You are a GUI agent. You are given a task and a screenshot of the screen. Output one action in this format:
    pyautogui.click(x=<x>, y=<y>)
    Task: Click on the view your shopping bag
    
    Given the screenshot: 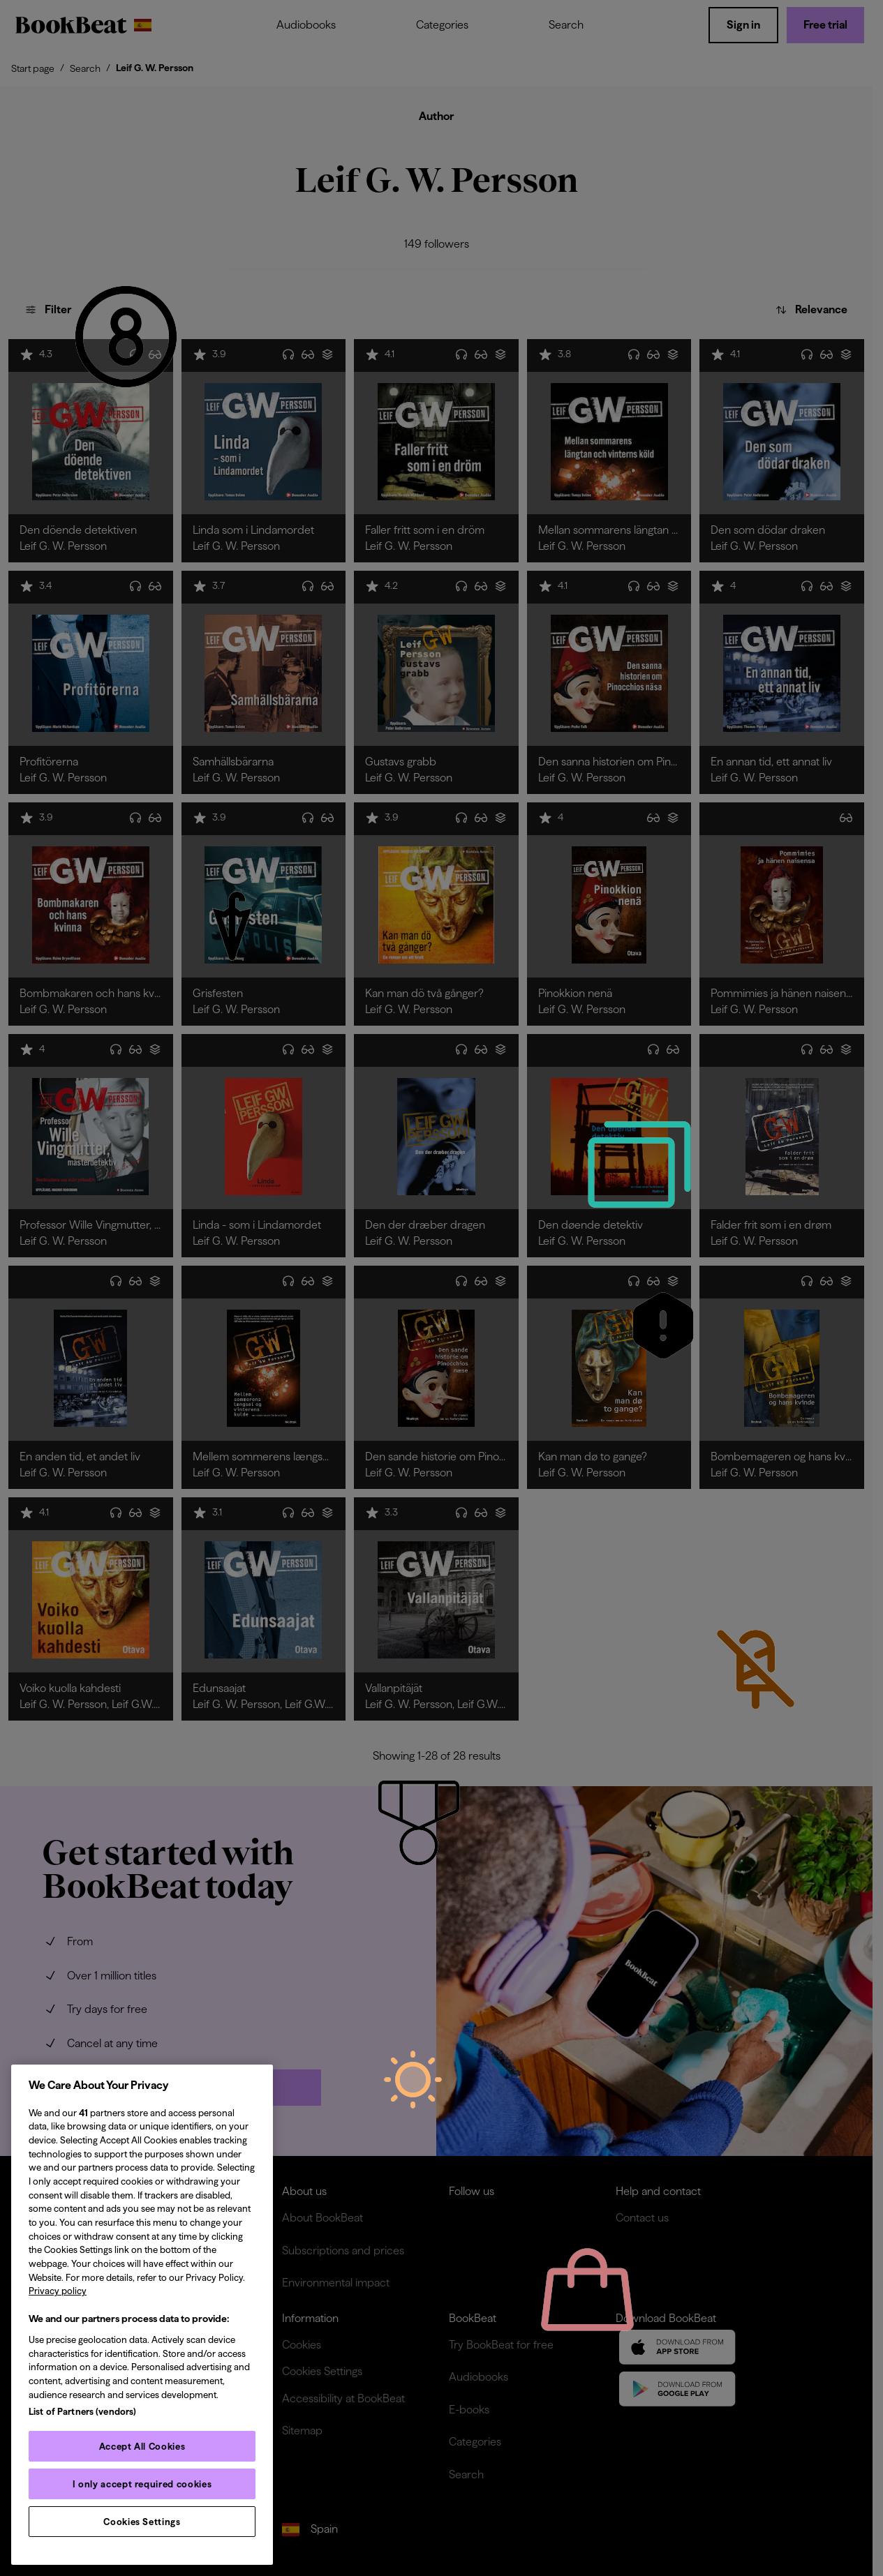 What is the action you would take?
    pyautogui.click(x=587, y=2294)
    